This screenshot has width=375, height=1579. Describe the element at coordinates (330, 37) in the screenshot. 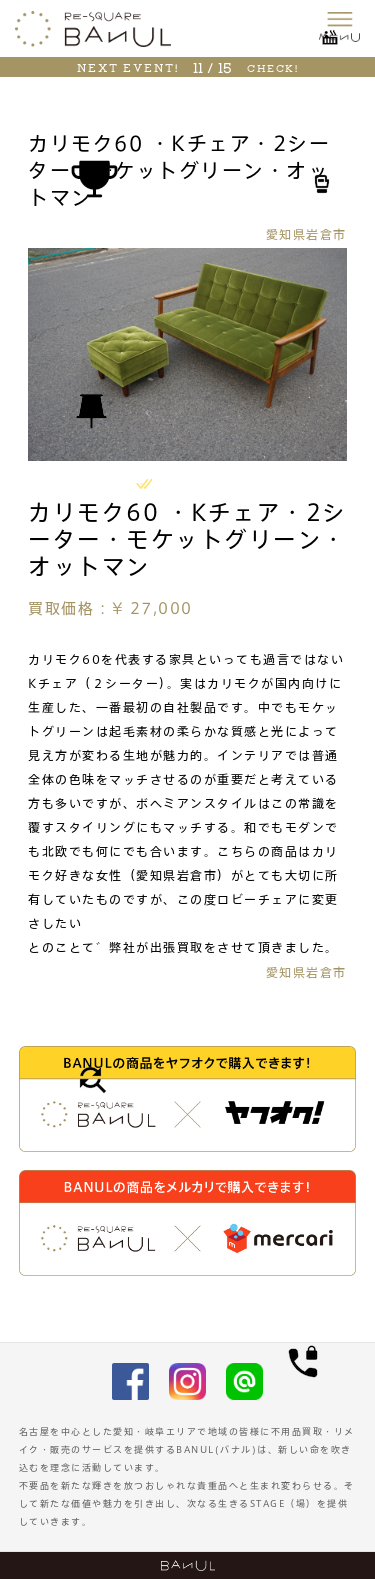

I see `indicates hot tub or spa amenity available` at that location.